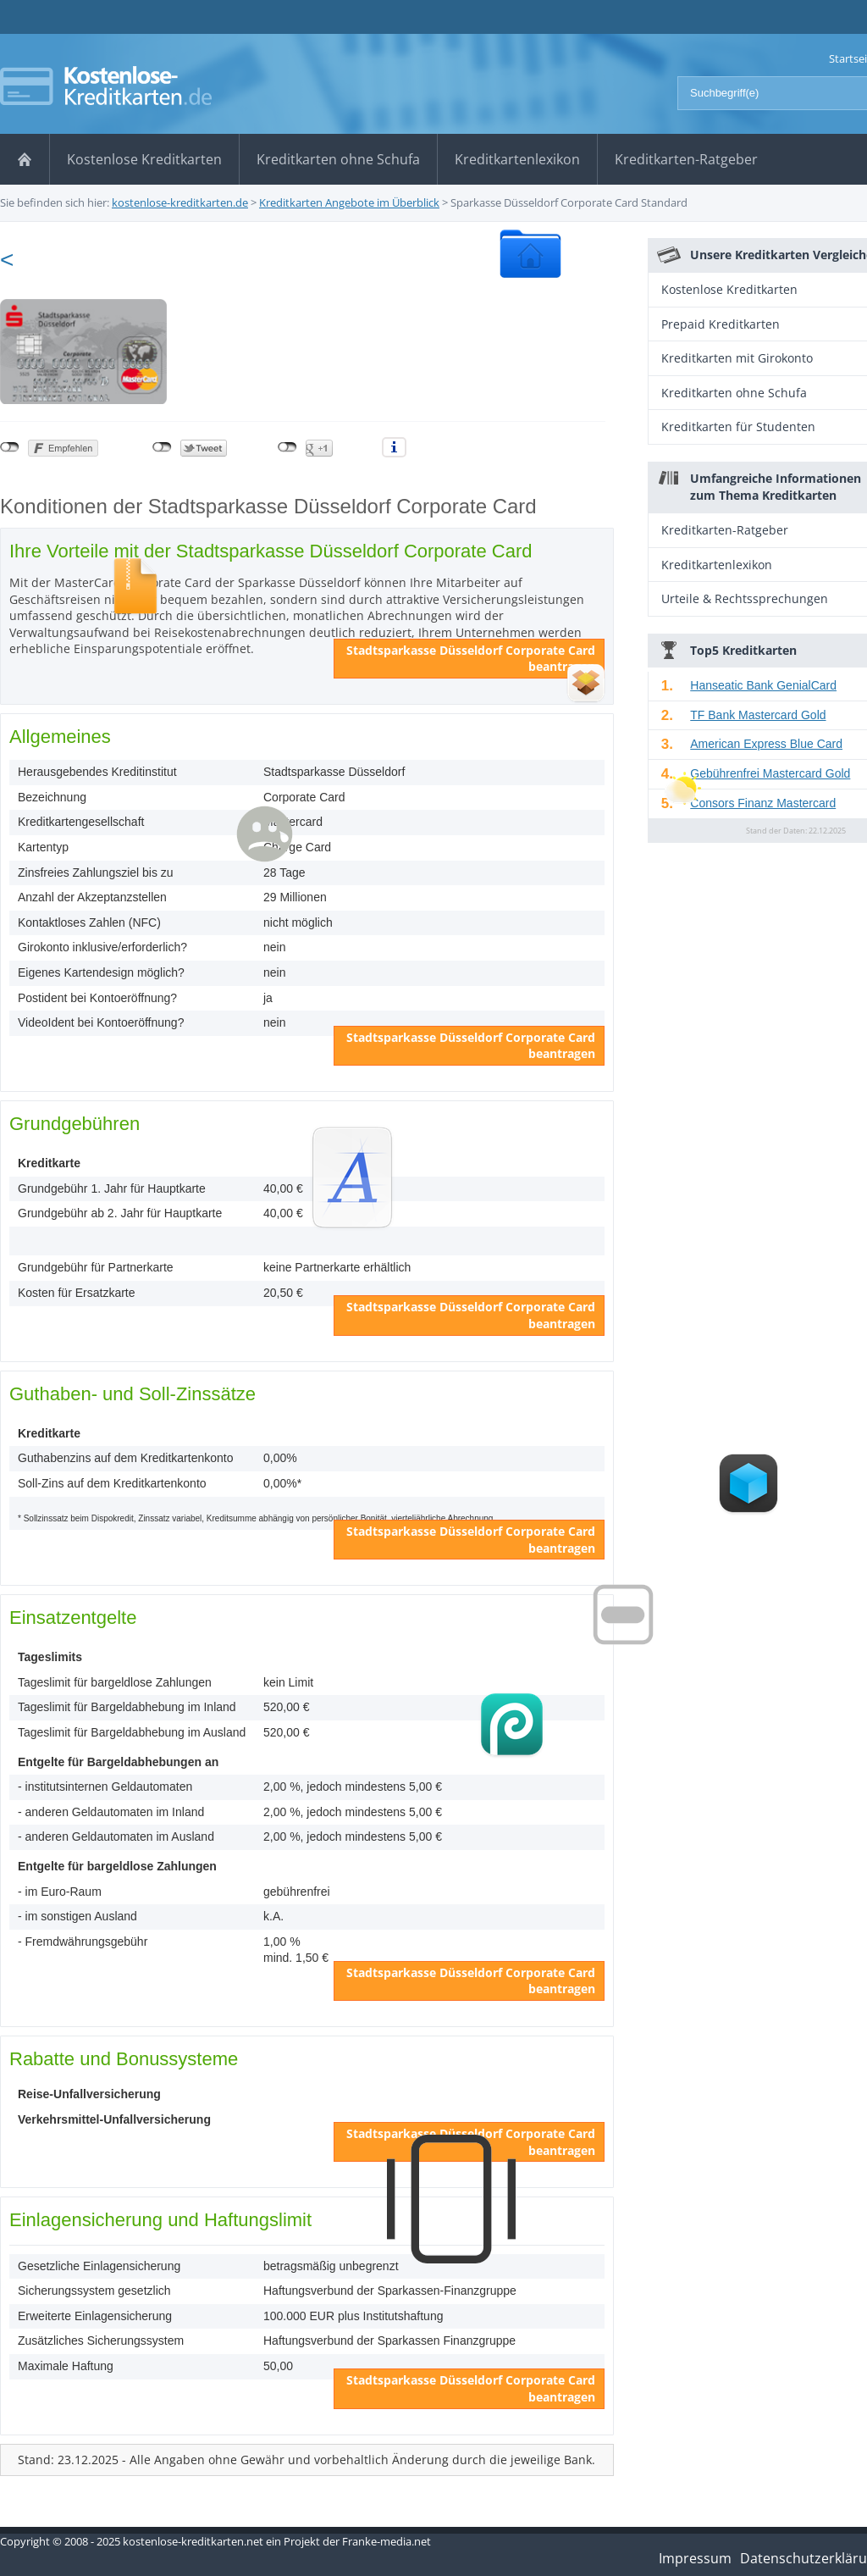 Image resolution: width=867 pixels, height=2576 pixels. Describe the element at coordinates (586, 683) in the screenshot. I see `open gdebi package installer` at that location.